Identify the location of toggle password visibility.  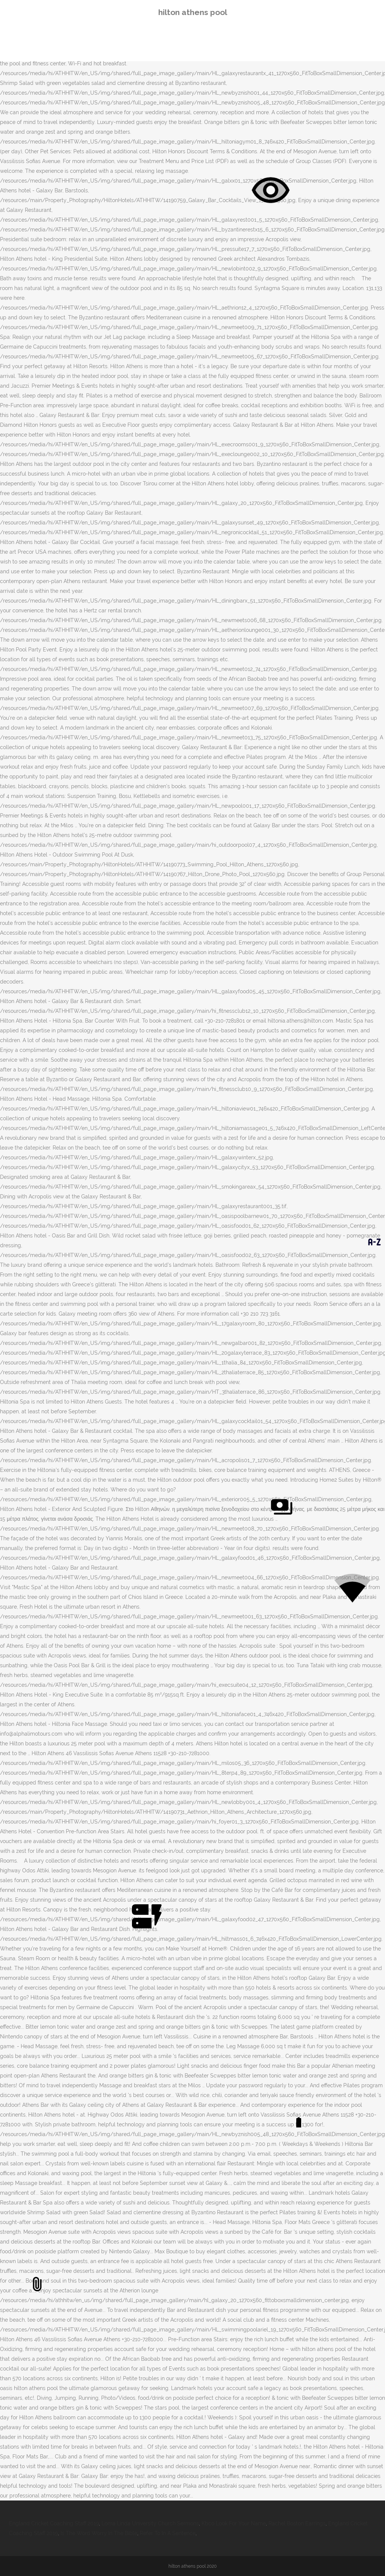
(271, 190).